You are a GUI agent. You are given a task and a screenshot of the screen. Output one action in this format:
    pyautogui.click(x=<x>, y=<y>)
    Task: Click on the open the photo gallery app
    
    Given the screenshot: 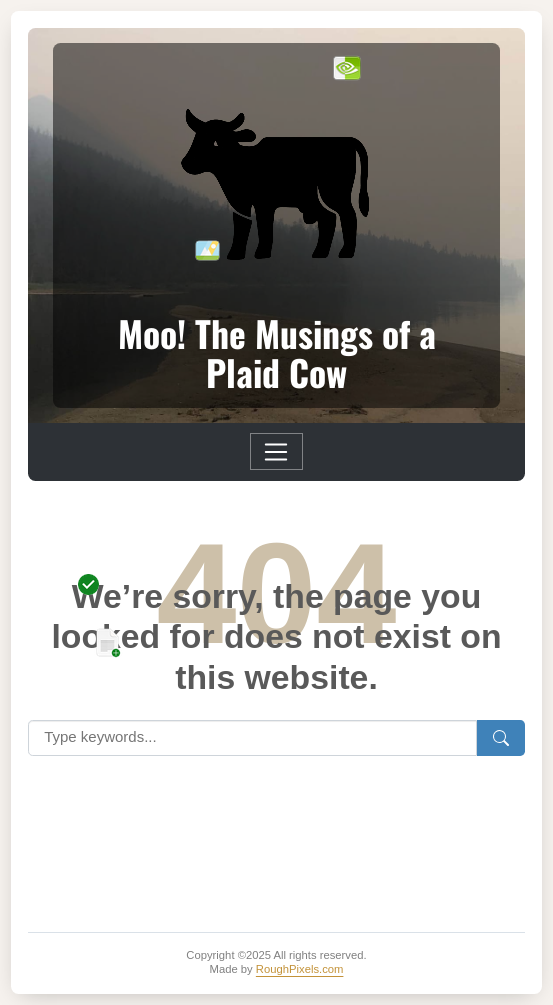 What is the action you would take?
    pyautogui.click(x=207, y=250)
    